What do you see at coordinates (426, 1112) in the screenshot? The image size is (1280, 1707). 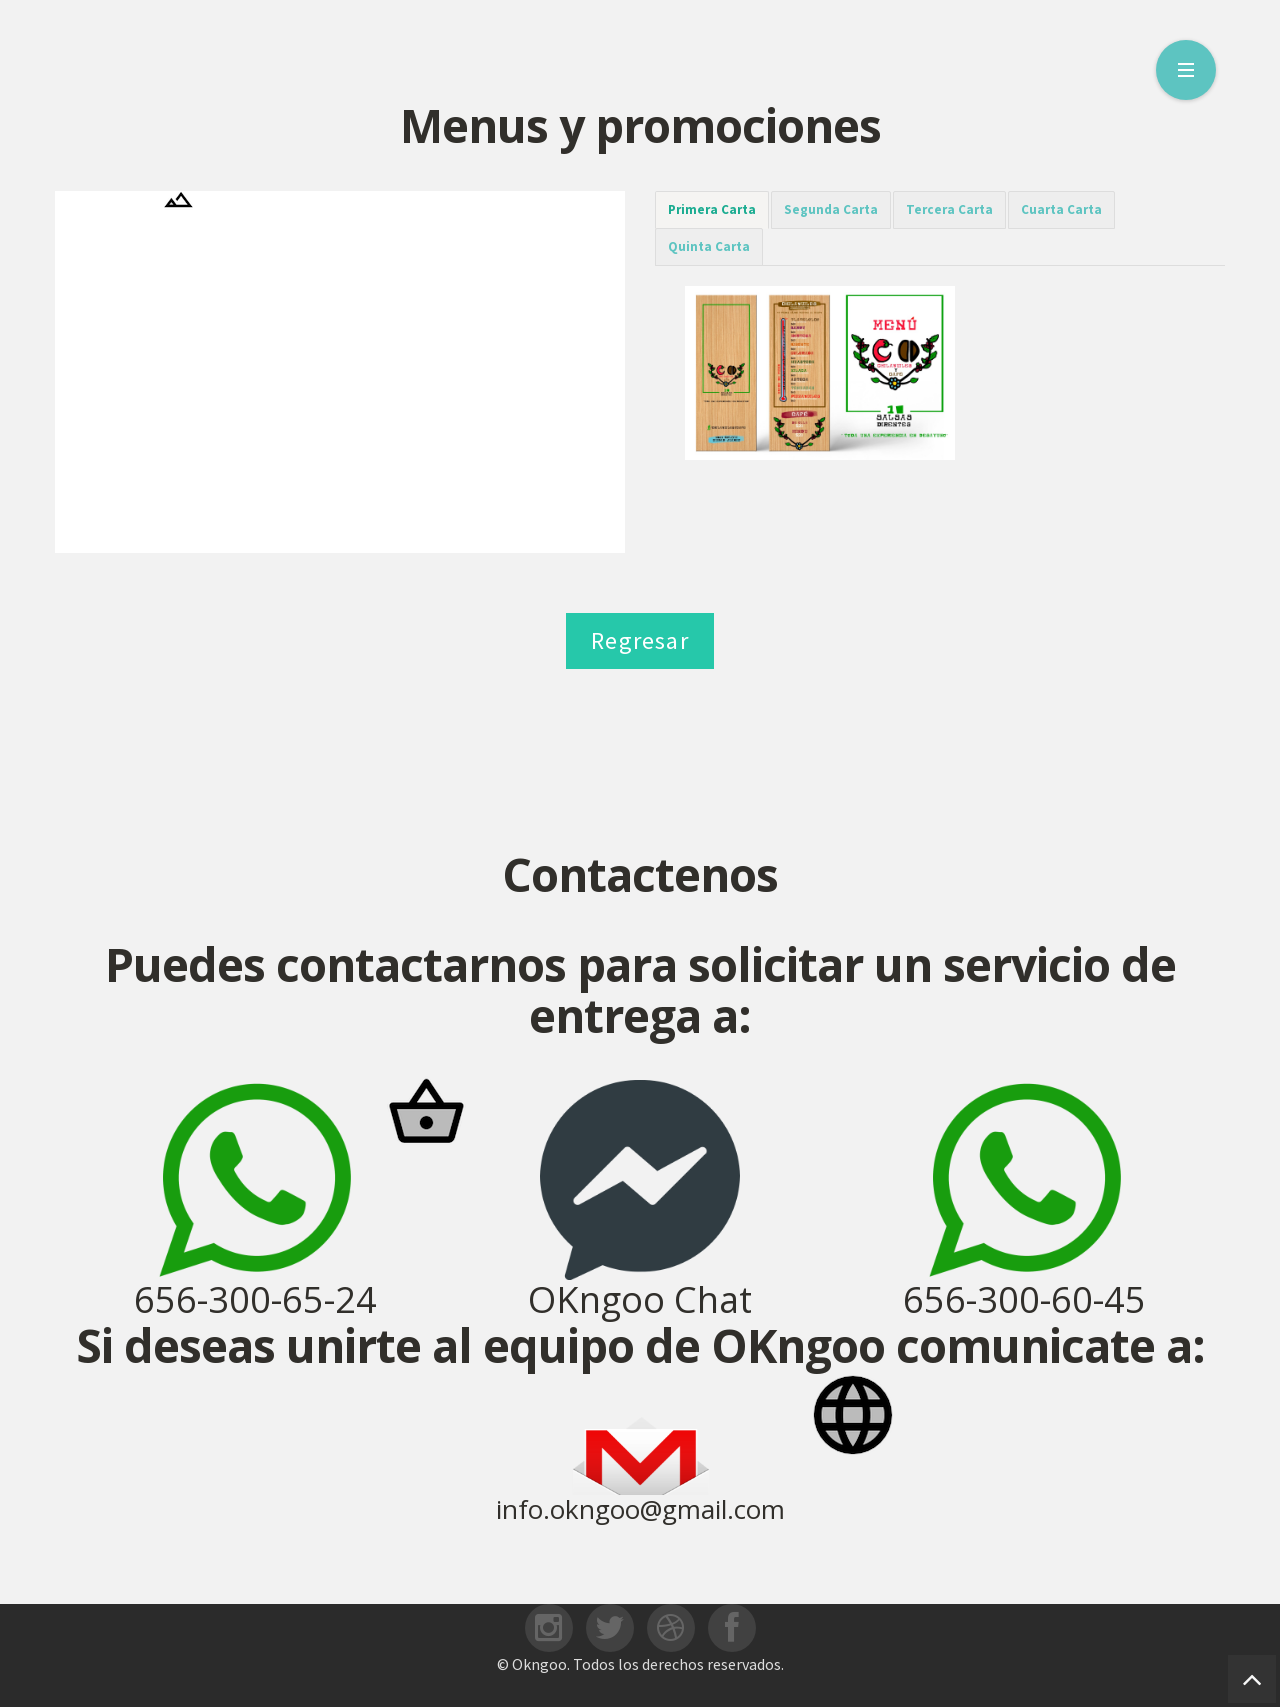 I see `view your shopping basket` at bounding box center [426, 1112].